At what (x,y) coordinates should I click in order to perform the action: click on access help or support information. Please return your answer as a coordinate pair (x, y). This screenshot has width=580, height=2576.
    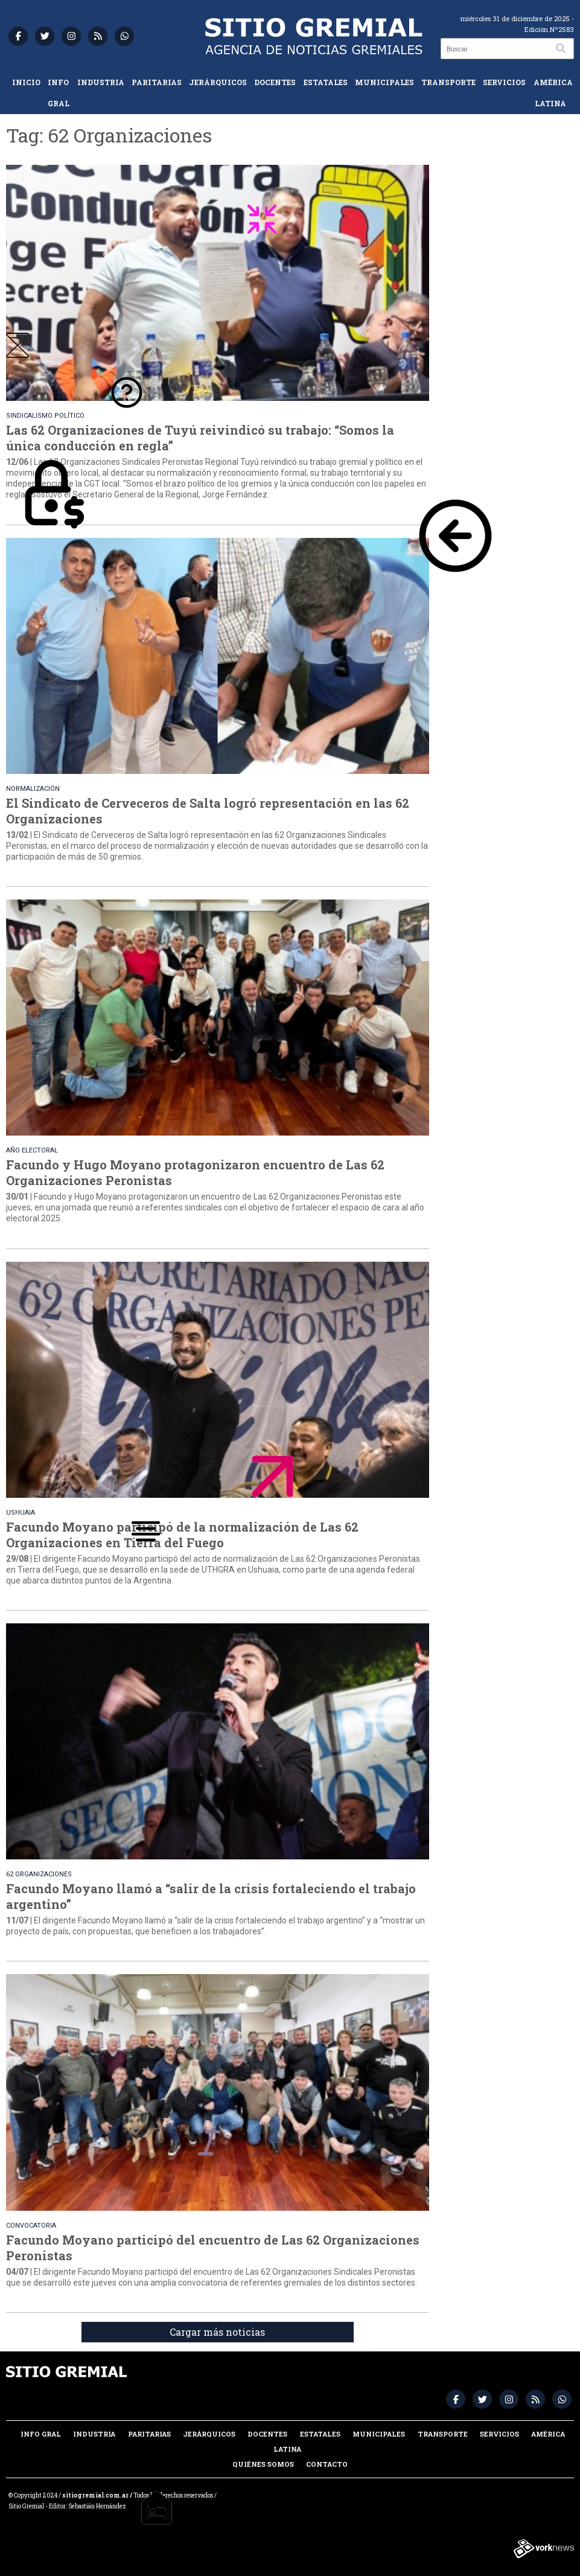
    Looking at the image, I should click on (127, 392).